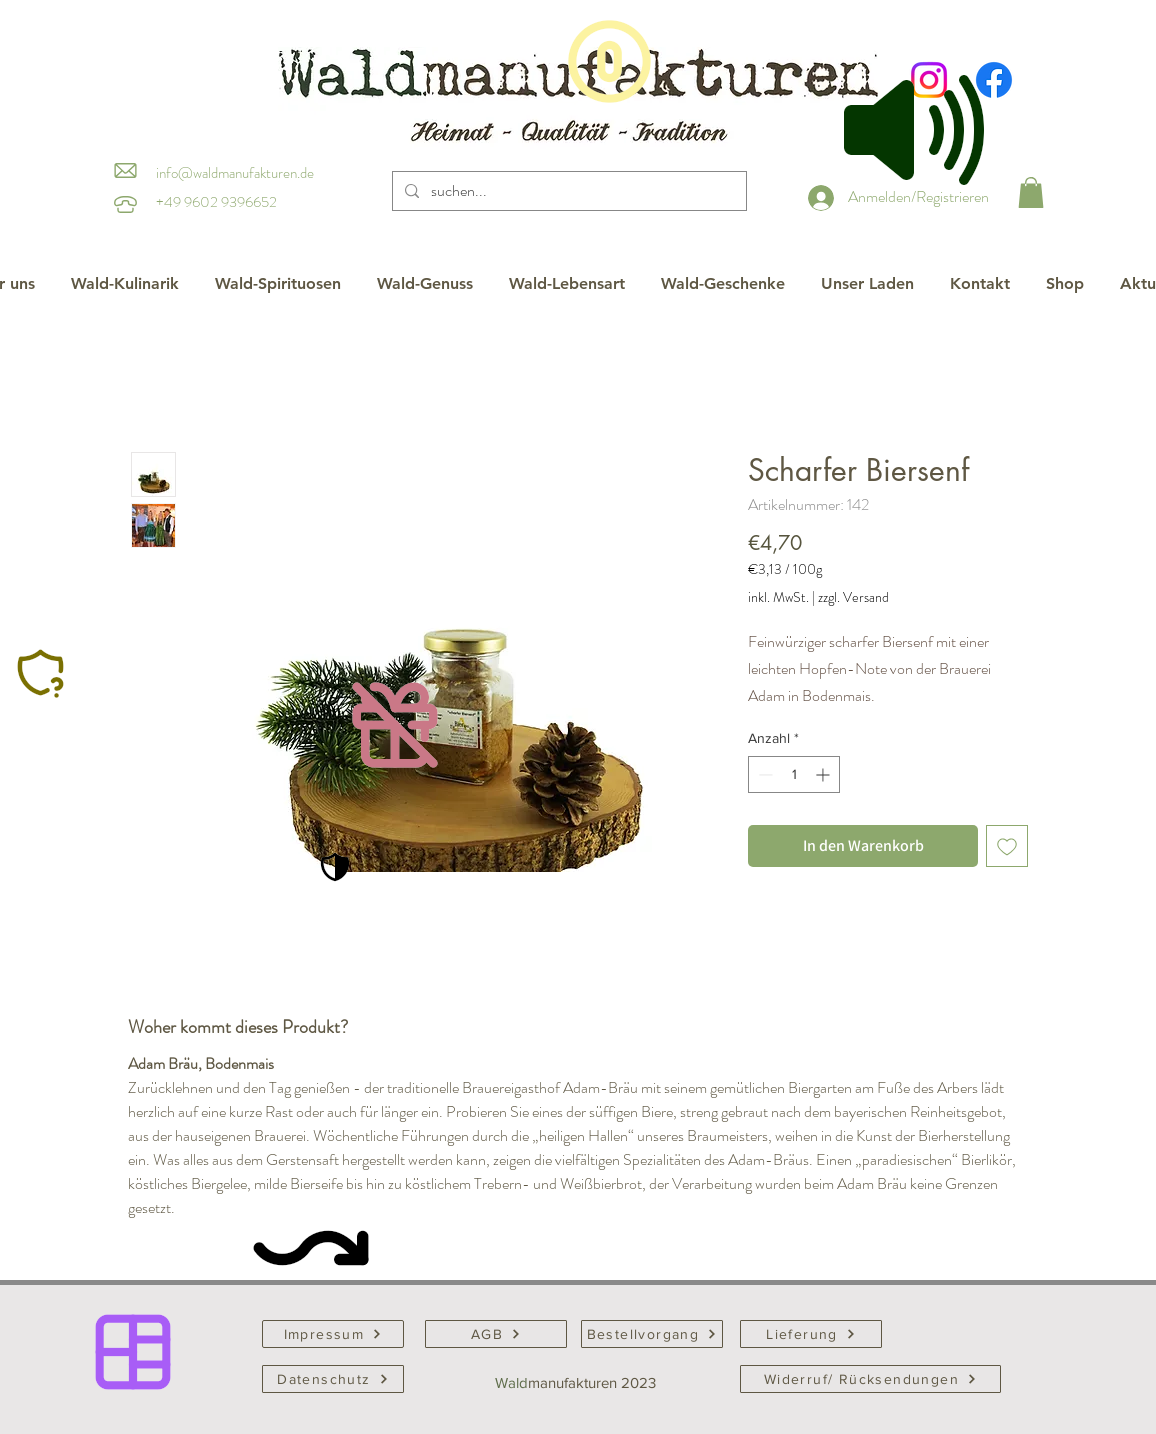 This screenshot has width=1156, height=1434. What do you see at coordinates (609, 61) in the screenshot?
I see `indicates zero items or empty count` at bounding box center [609, 61].